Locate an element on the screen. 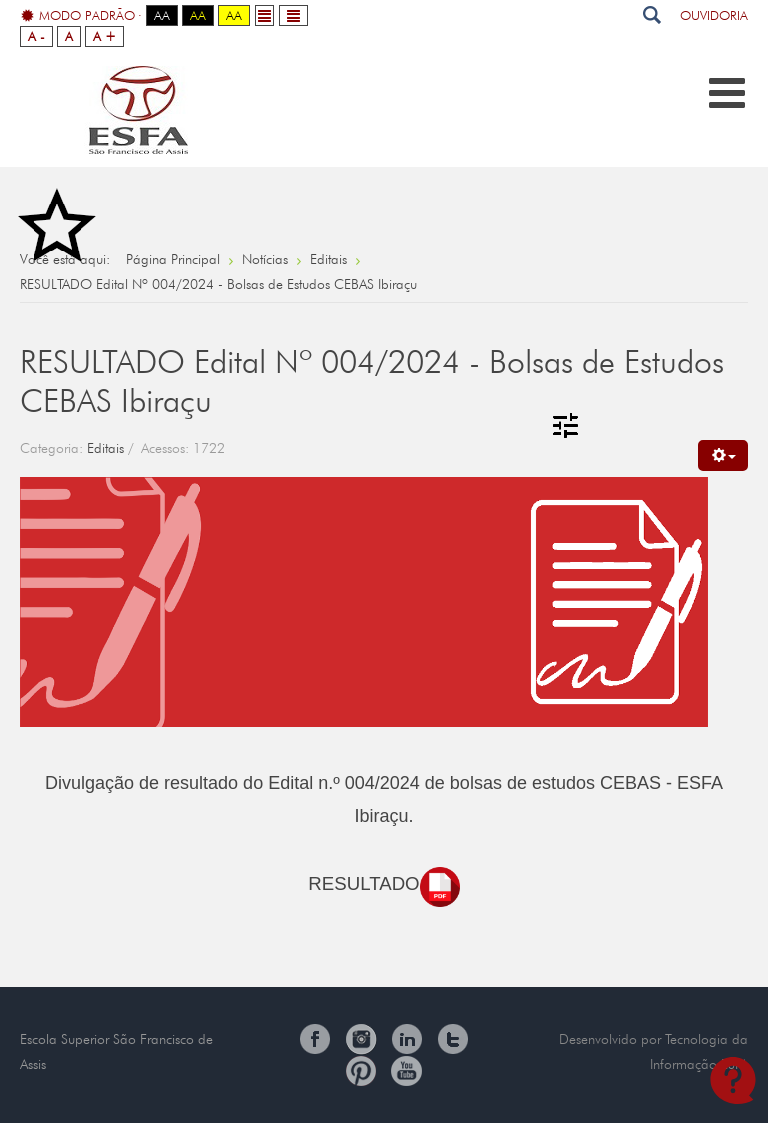 This screenshot has height=1123, width=768. adjust settings or preferences is located at coordinates (565, 425).